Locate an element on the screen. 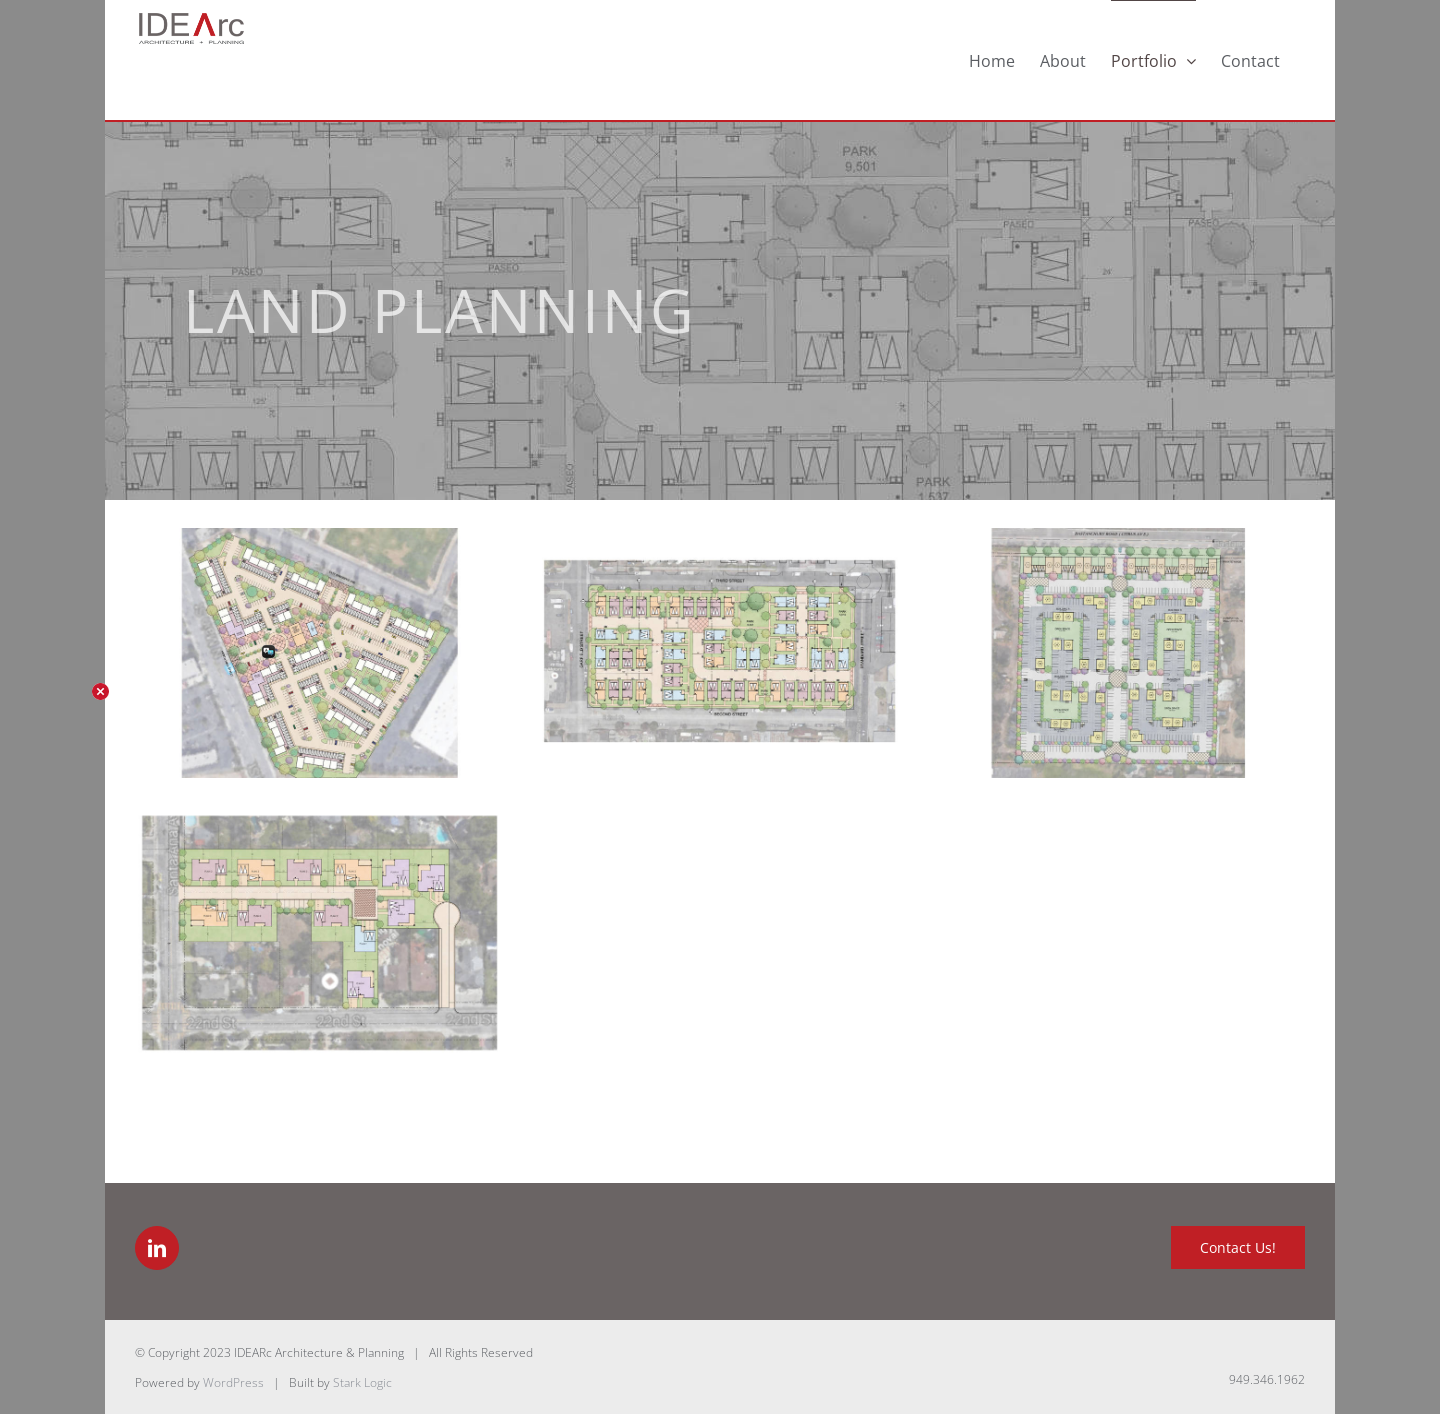 The image size is (1440, 1414). cancel the current action or operation is located at coordinates (100, 691).